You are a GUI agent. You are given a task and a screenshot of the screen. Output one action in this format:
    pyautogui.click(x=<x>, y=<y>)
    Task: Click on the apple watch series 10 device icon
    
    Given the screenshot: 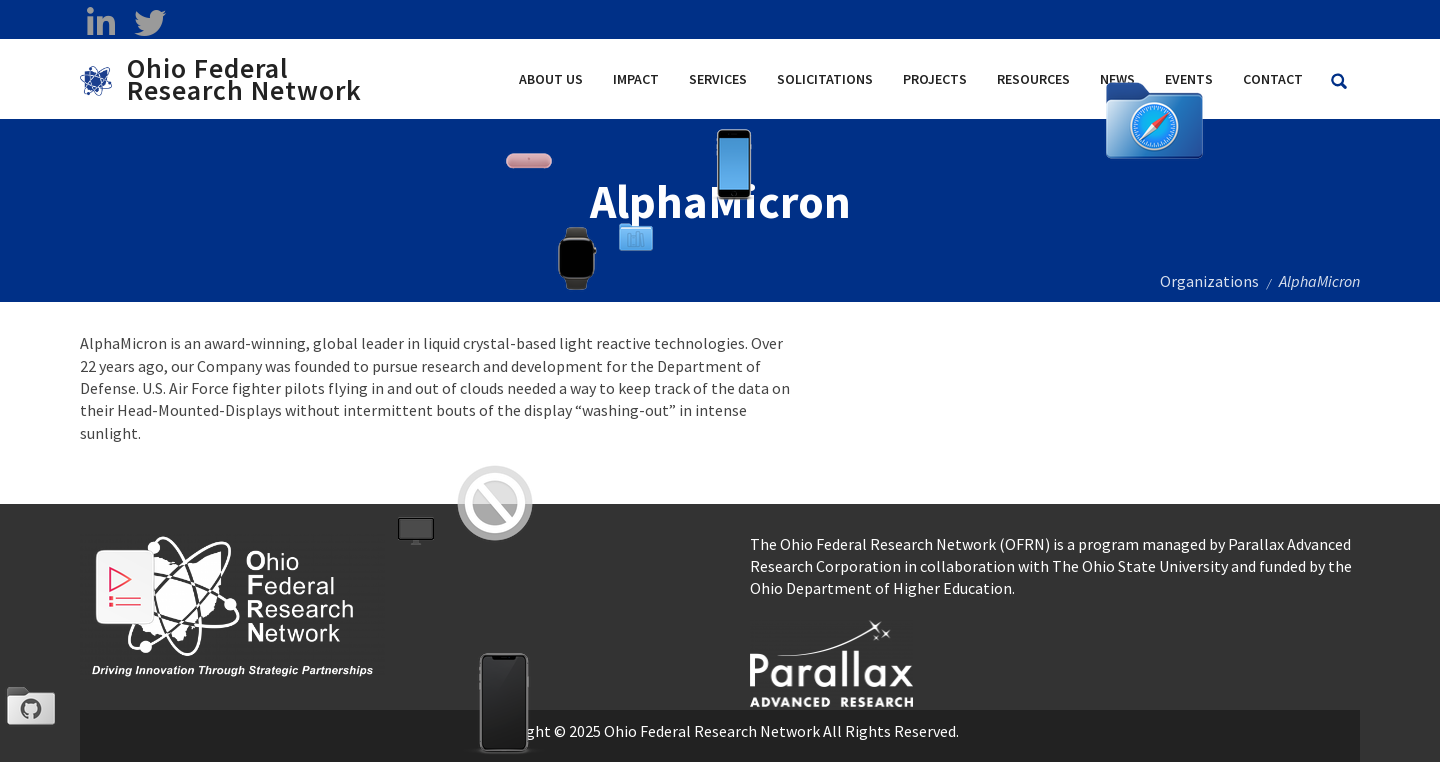 What is the action you would take?
    pyautogui.click(x=576, y=258)
    